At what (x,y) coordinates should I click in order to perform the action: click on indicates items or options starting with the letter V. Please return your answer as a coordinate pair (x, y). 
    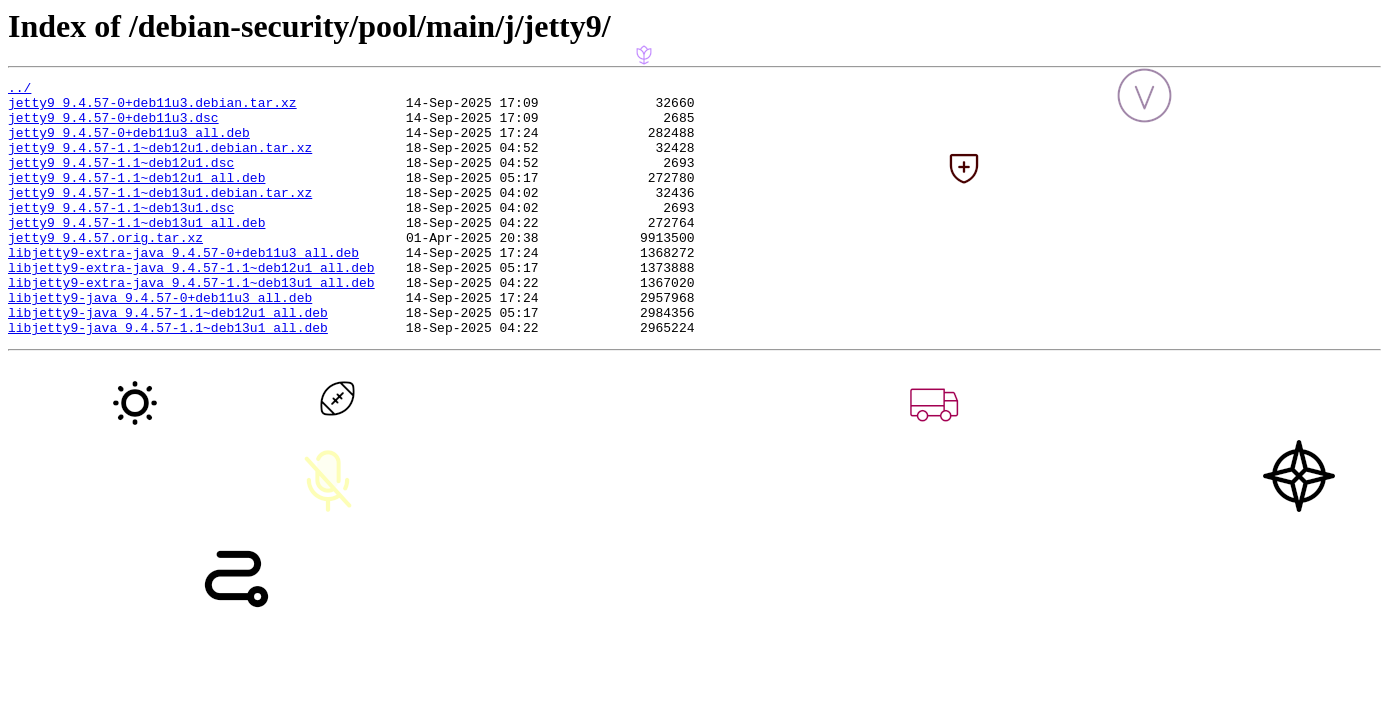
    Looking at the image, I should click on (1144, 95).